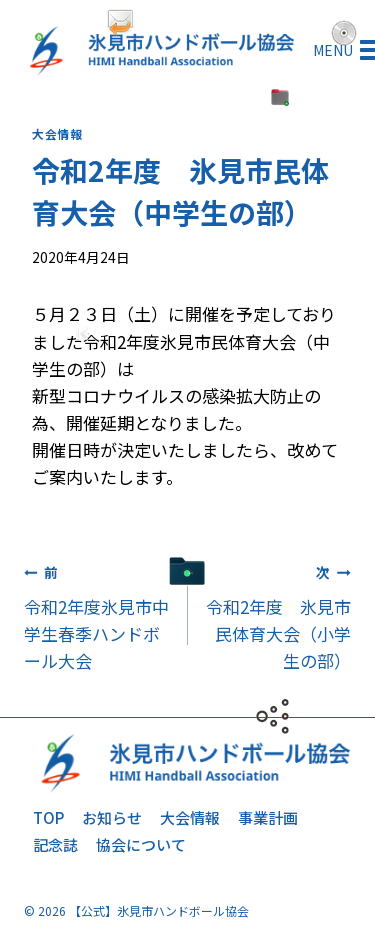 The width and height of the screenshot is (375, 942). What do you see at coordinates (187, 572) in the screenshot?
I see `open android 11 system folder` at bounding box center [187, 572].